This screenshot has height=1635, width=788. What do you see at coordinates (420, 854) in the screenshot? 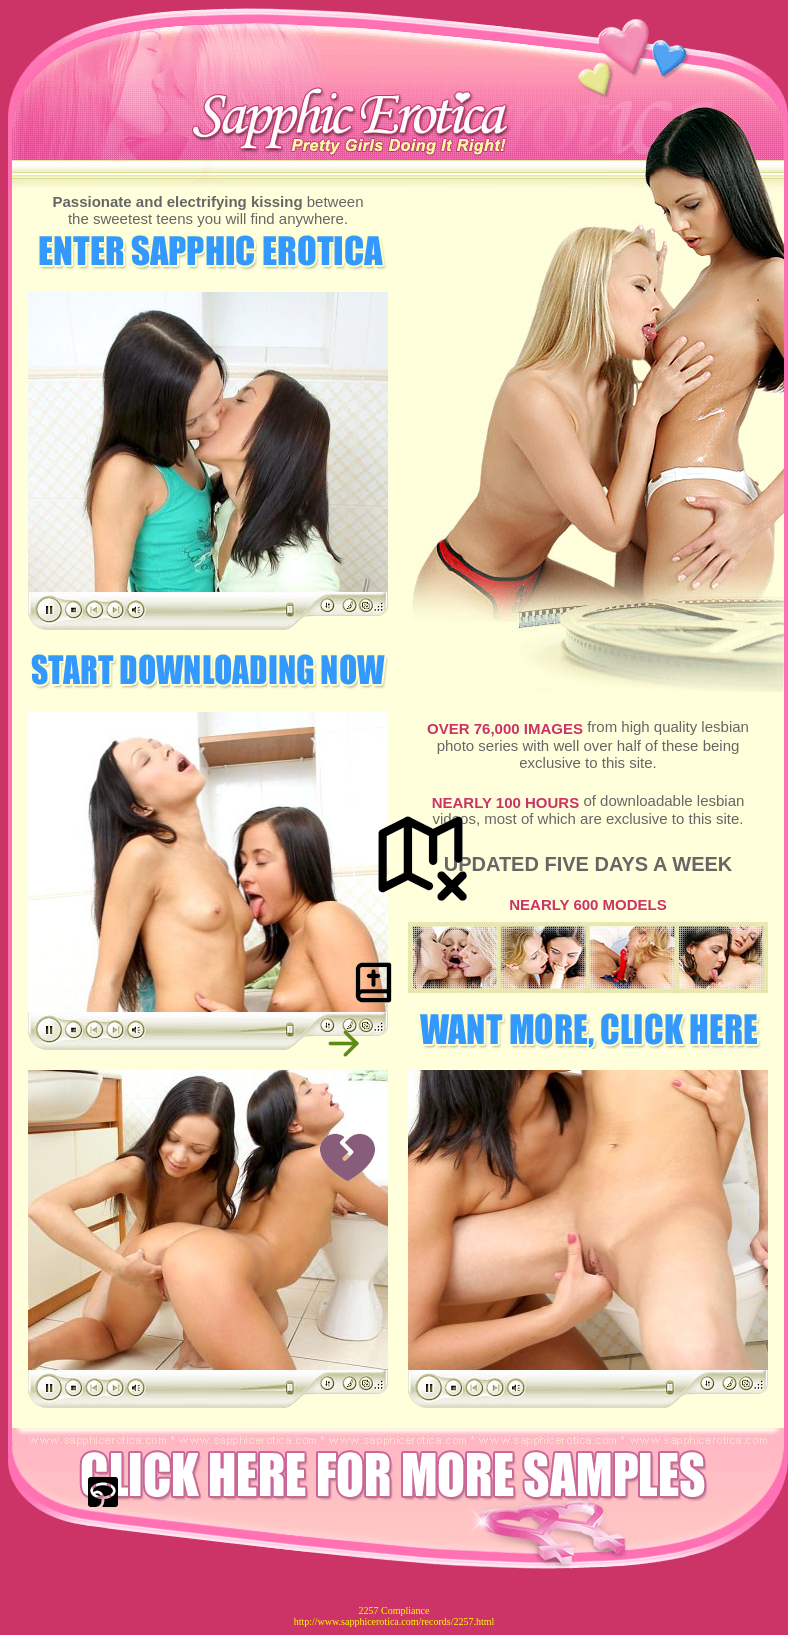
I see `remove a saved map or location` at bounding box center [420, 854].